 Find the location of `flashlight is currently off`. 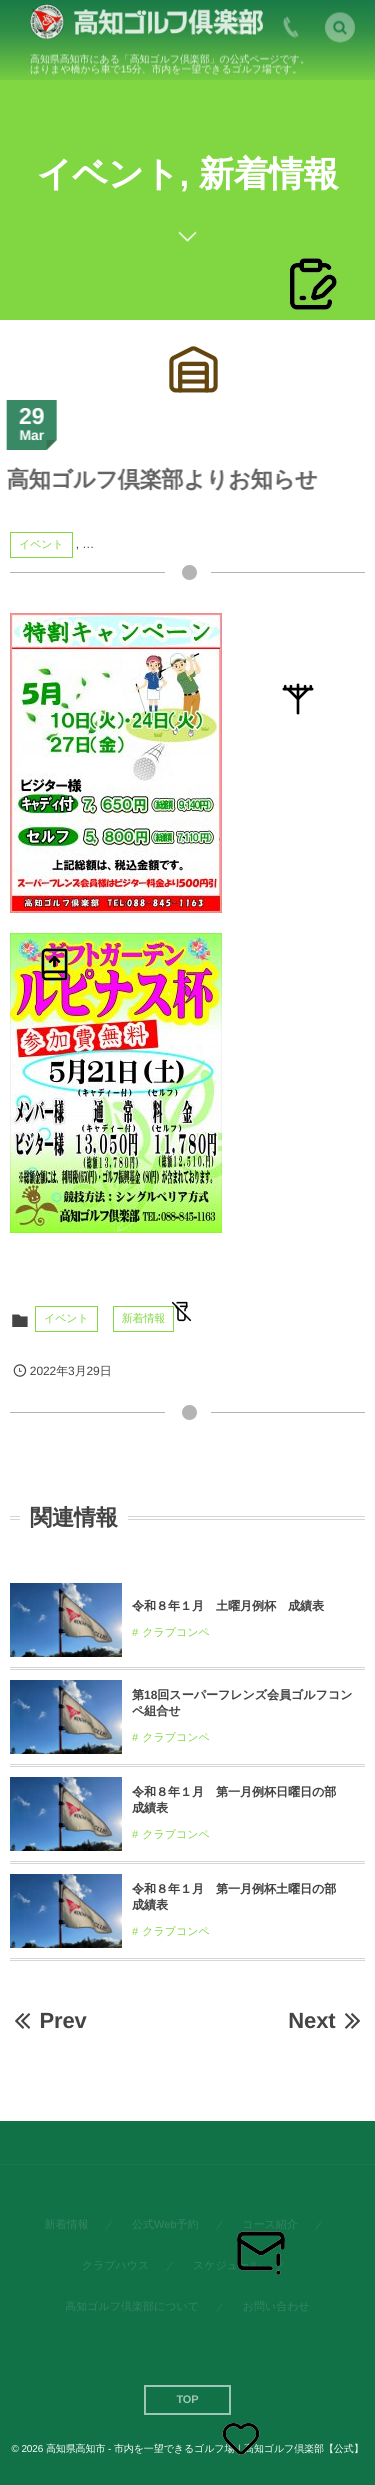

flashlight is currently off is located at coordinates (181, 1311).